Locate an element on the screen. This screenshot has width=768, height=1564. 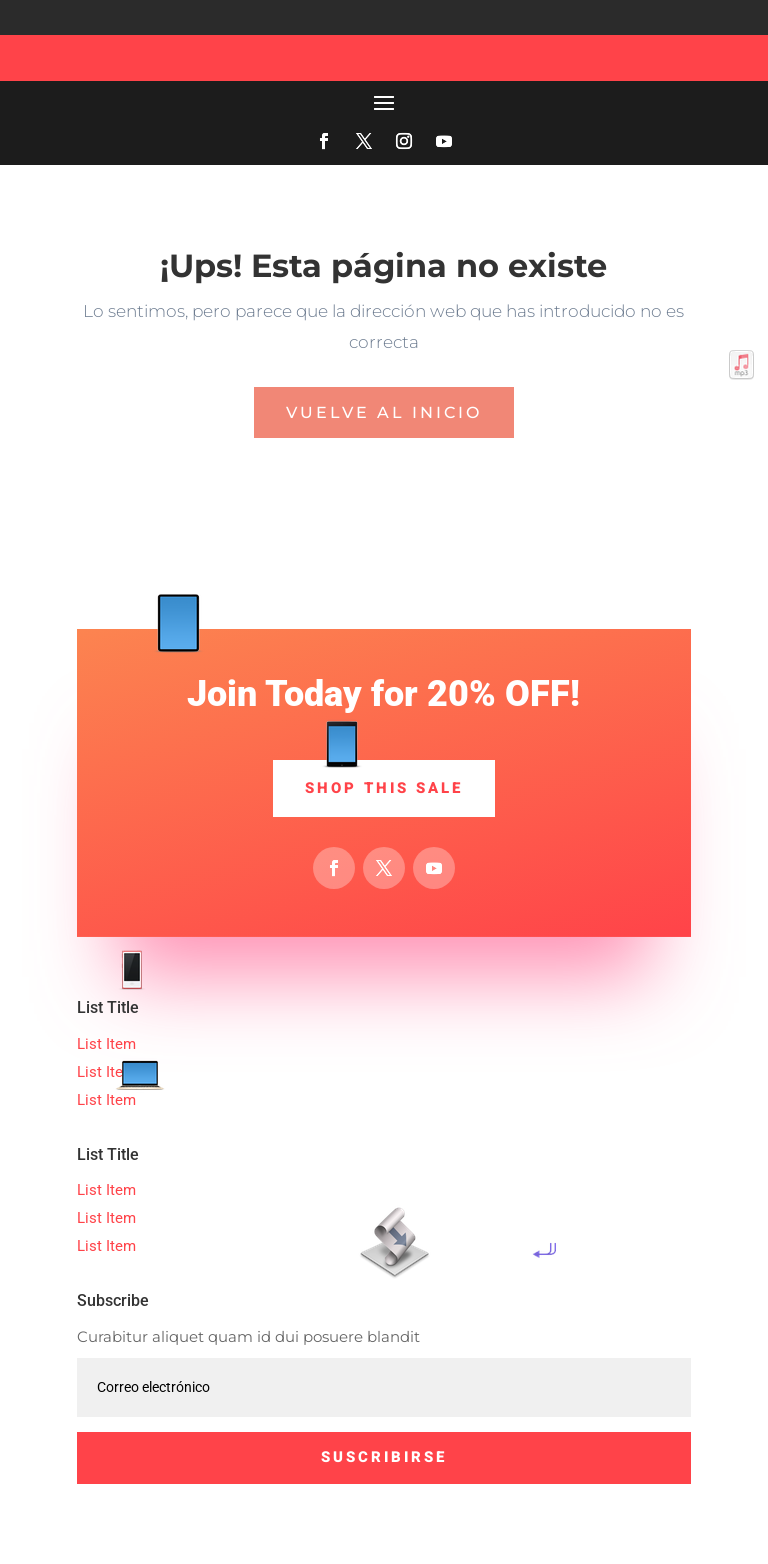
represents a macbook device in system settings is located at coordinates (140, 1071).